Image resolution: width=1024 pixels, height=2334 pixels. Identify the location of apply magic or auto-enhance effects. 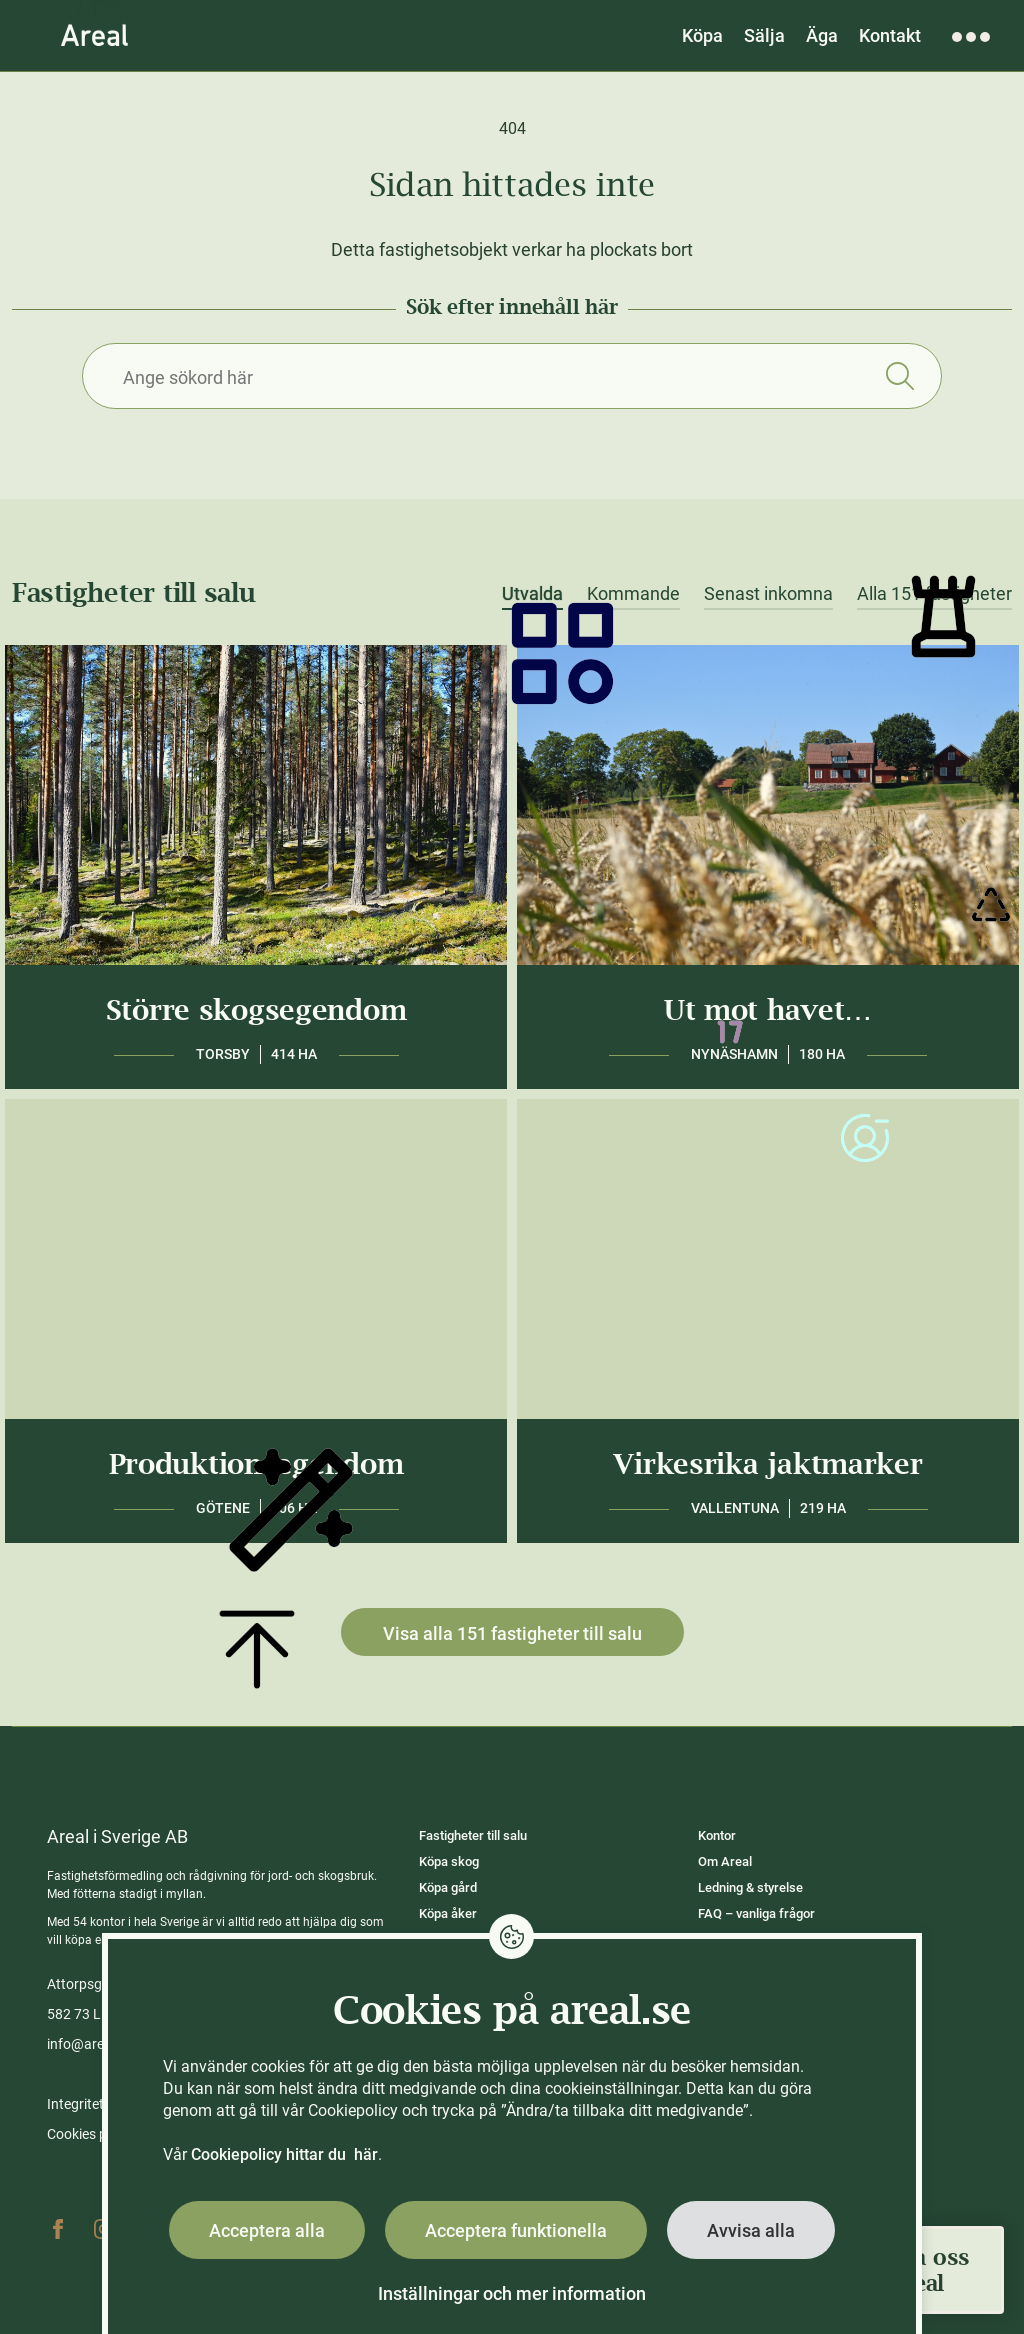
(291, 1510).